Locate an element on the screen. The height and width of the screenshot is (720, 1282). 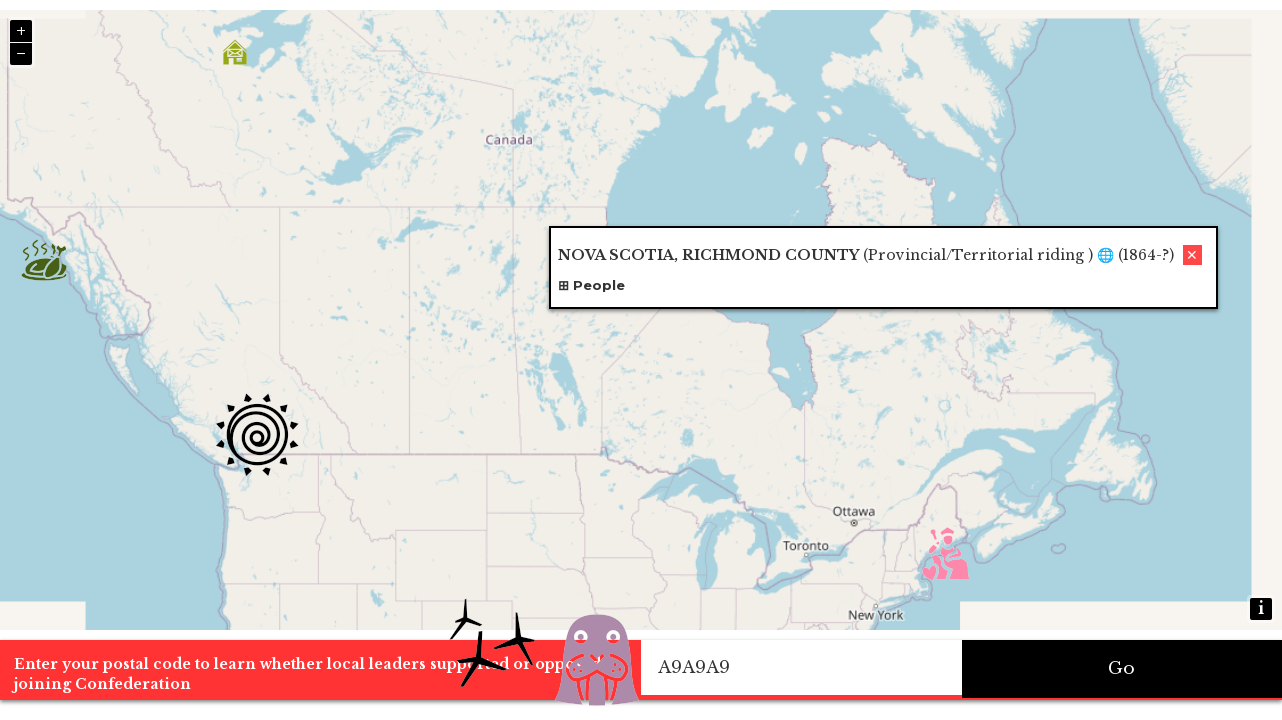
deploy caltrops to slow enemies is located at coordinates (492, 643).